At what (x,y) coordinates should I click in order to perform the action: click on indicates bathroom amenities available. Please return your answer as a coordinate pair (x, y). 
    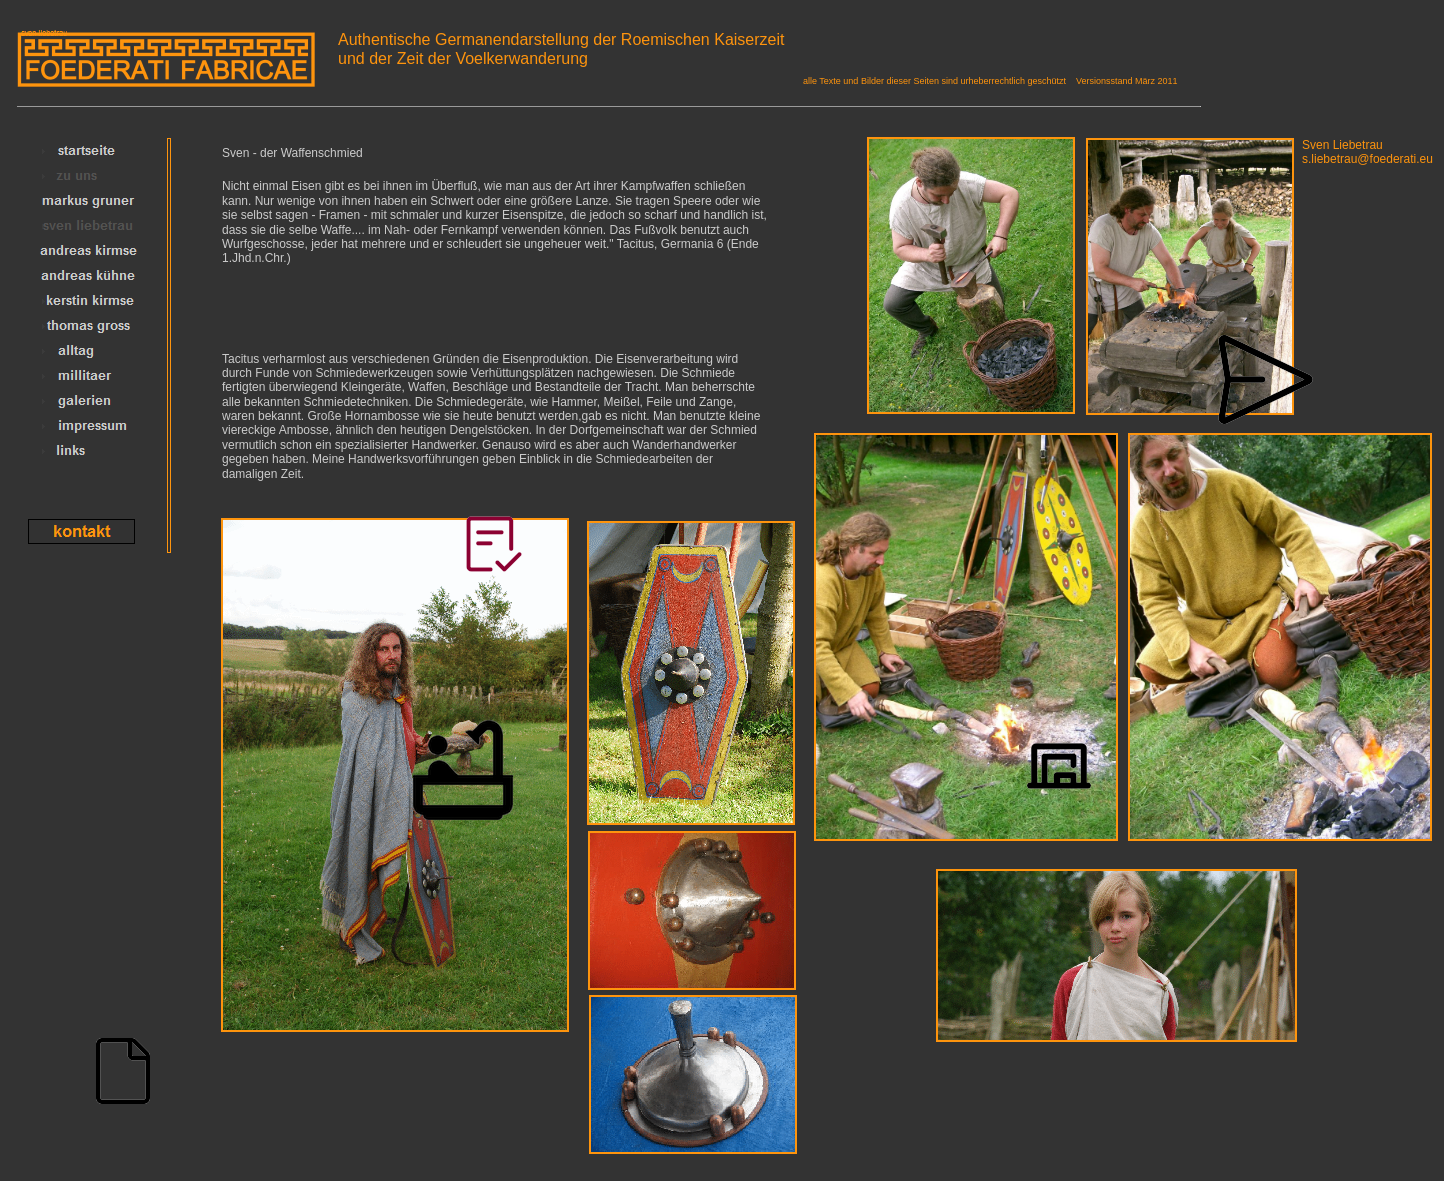
    Looking at the image, I should click on (463, 770).